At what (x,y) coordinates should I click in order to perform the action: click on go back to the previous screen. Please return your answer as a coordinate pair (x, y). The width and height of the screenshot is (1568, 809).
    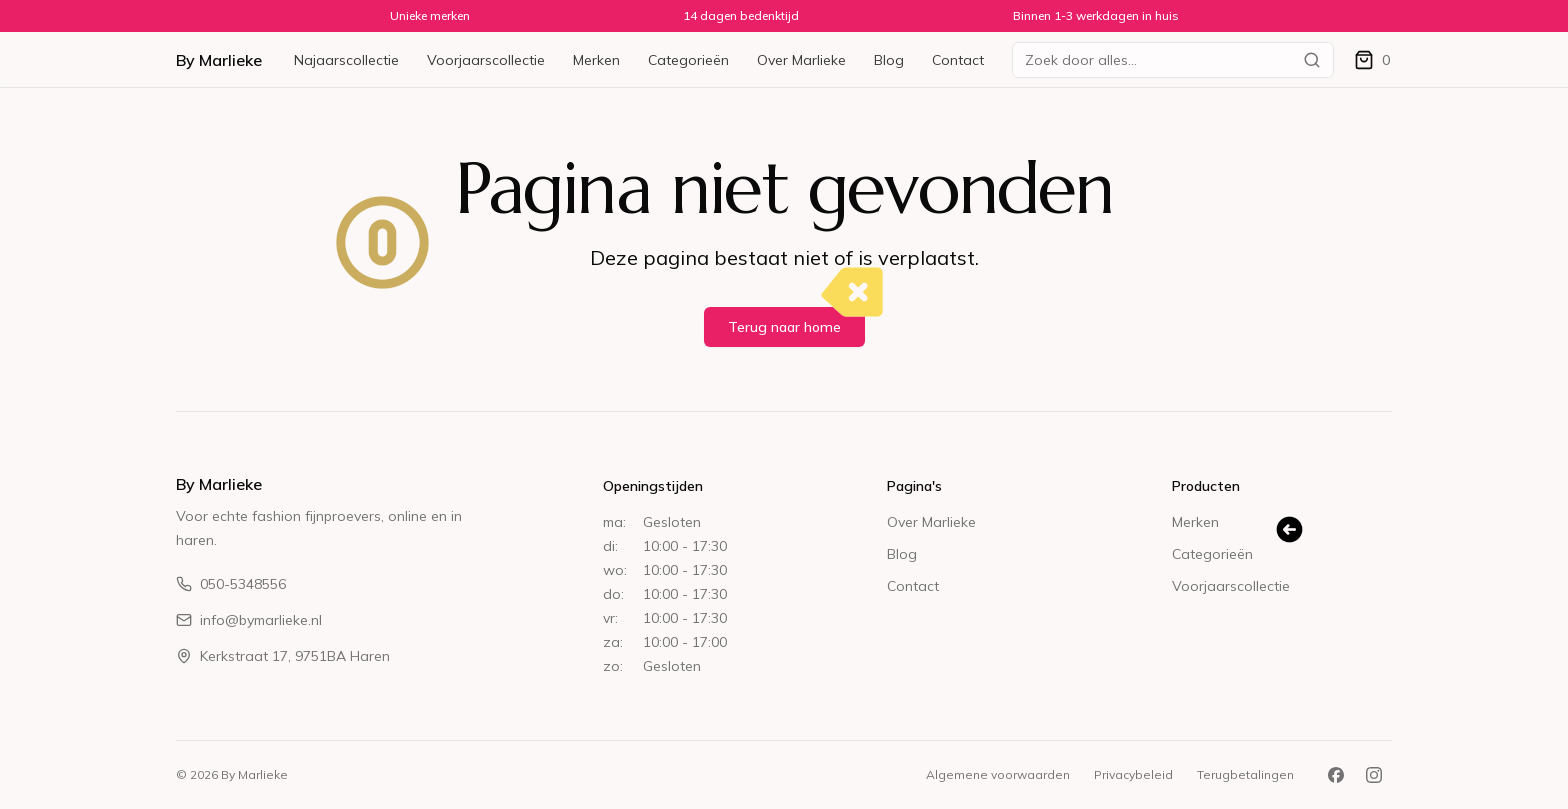
    Looking at the image, I should click on (1289, 529).